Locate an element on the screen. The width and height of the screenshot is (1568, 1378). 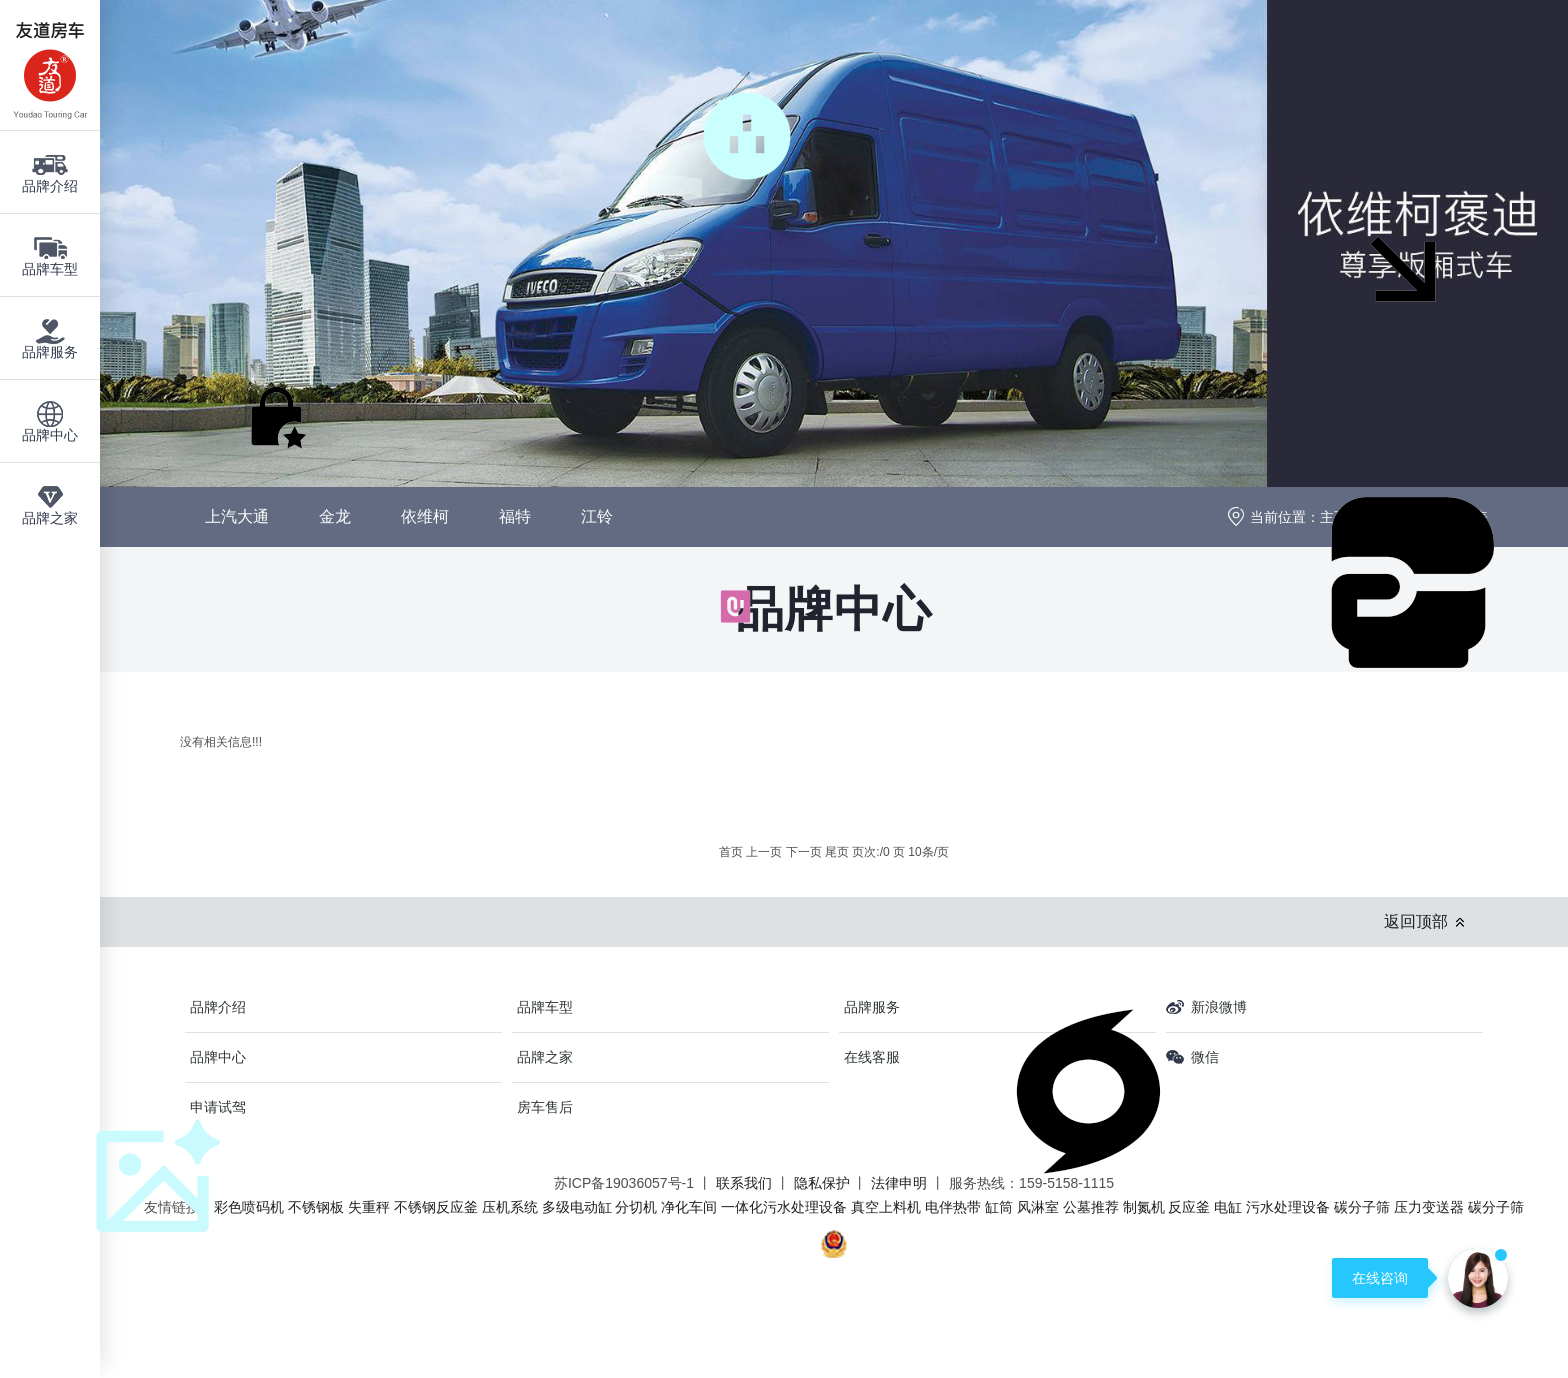
mark a security setting as favorite is located at coordinates (276, 417).